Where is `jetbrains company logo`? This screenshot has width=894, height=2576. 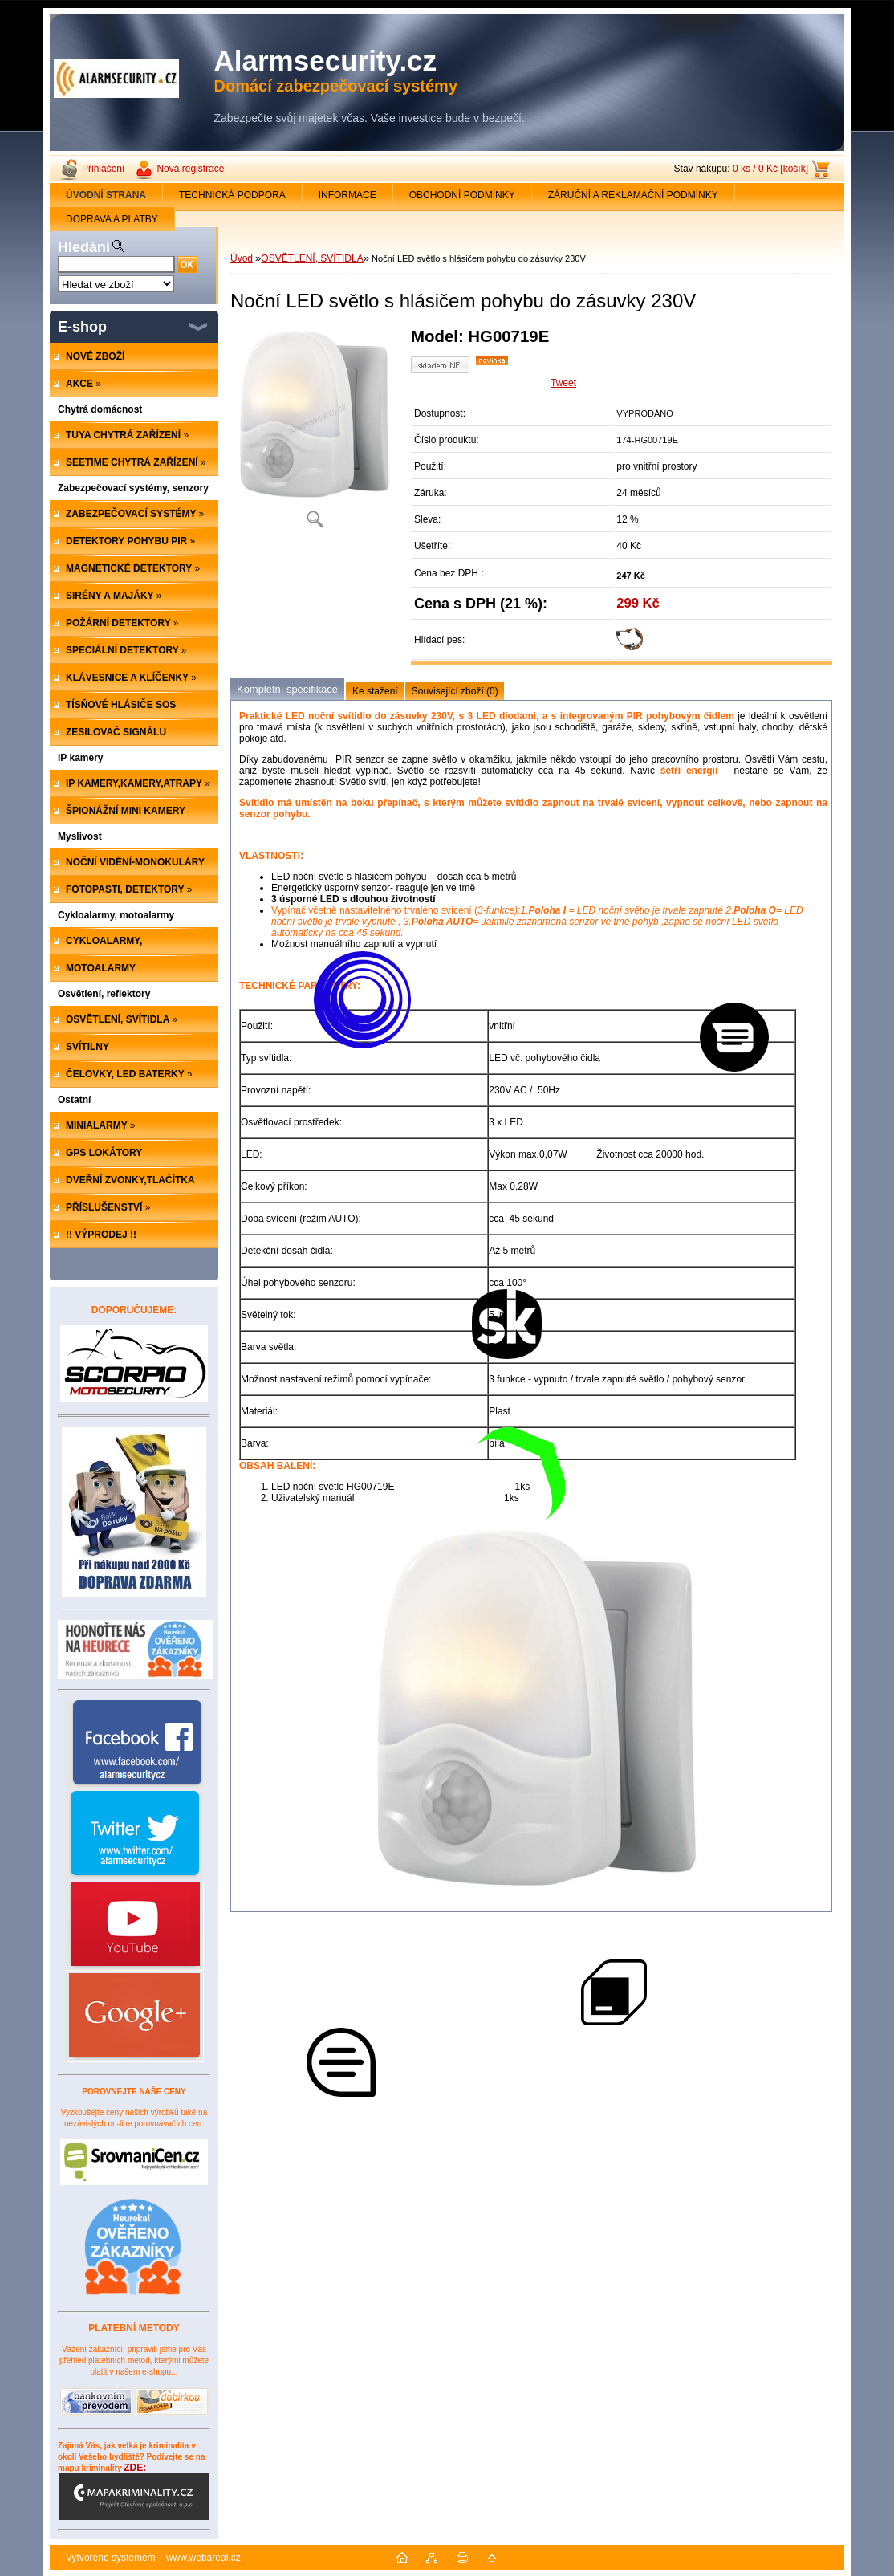
jetbrains company logo is located at coordinates (614, 1992).